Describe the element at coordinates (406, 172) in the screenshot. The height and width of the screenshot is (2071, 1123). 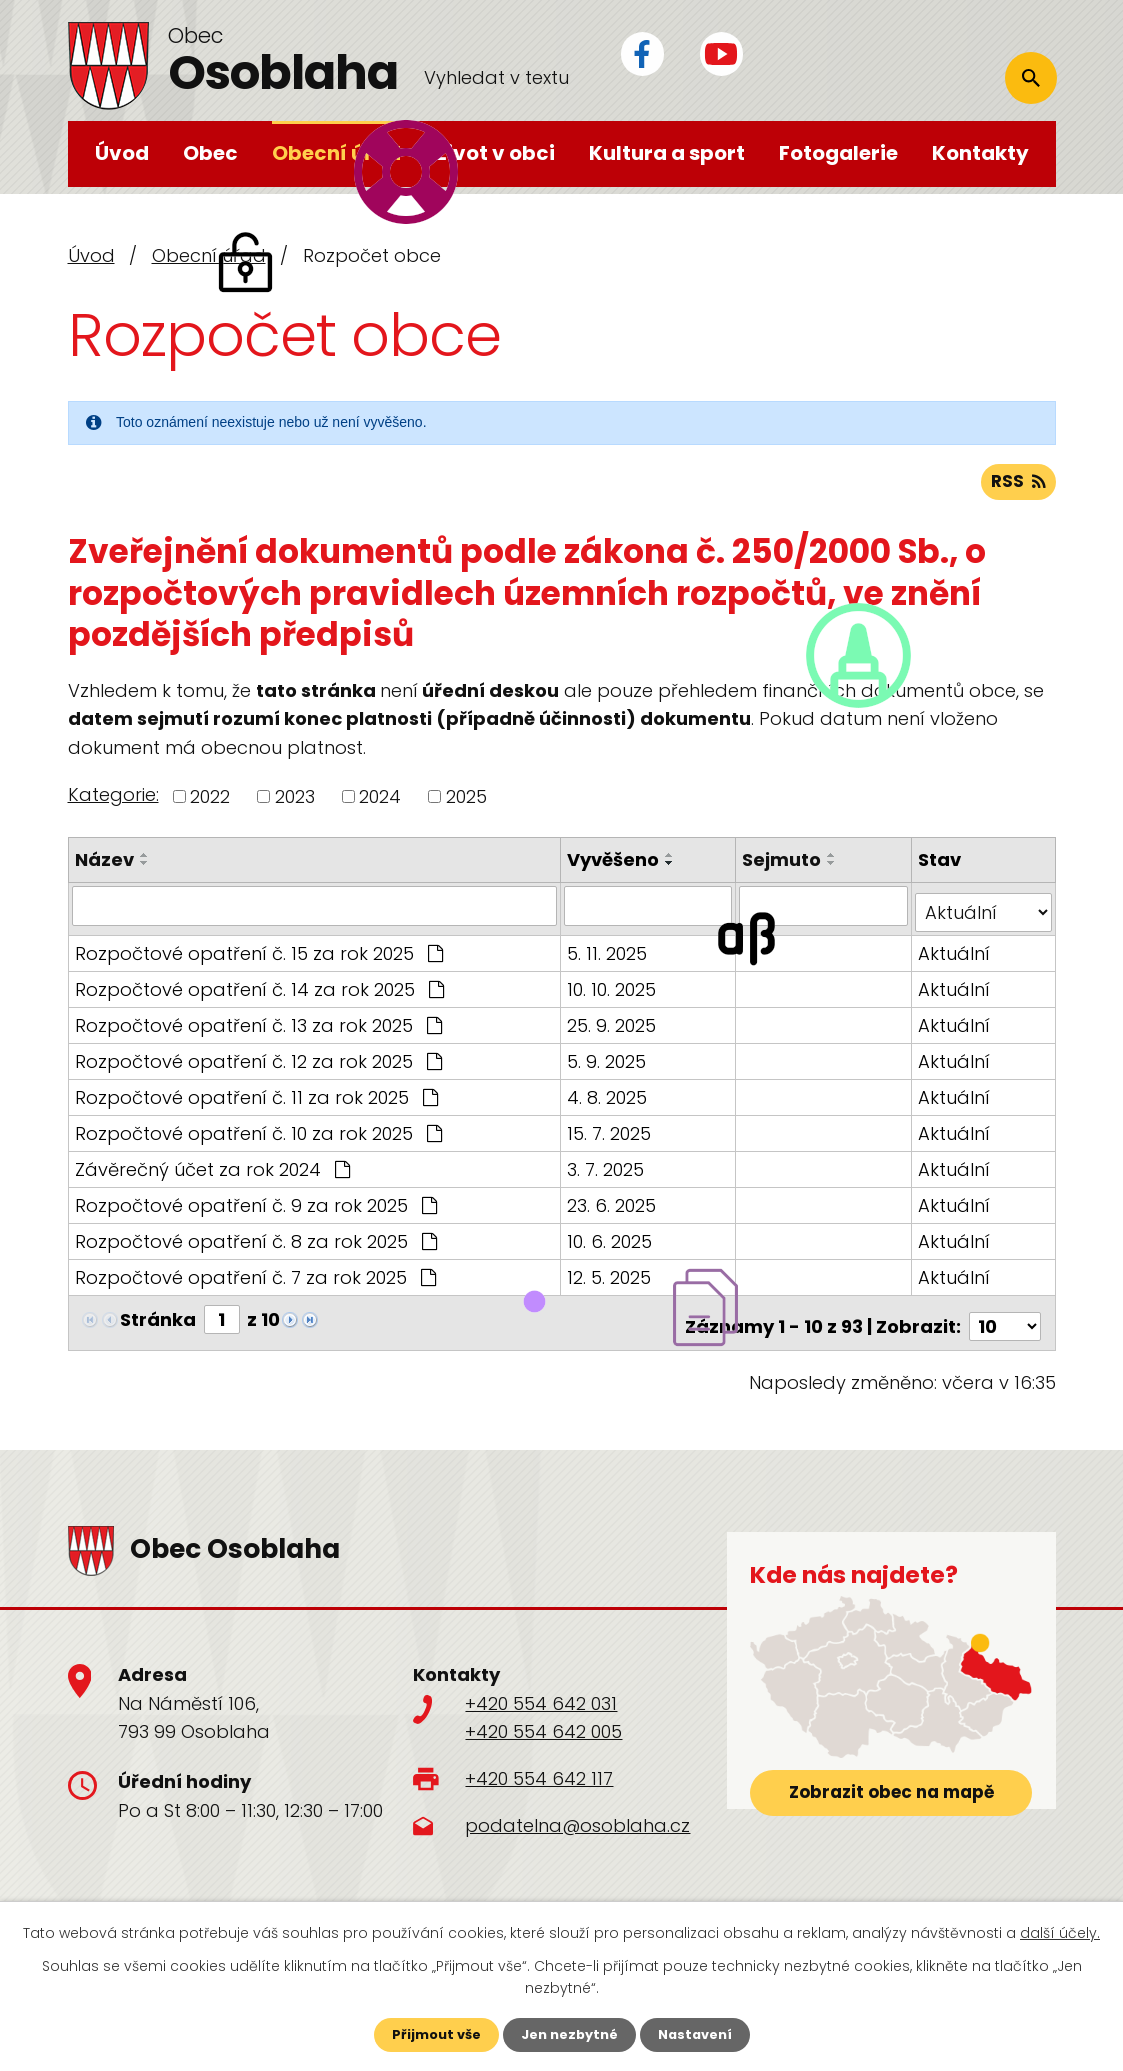
I see `access help or support center` at that location.